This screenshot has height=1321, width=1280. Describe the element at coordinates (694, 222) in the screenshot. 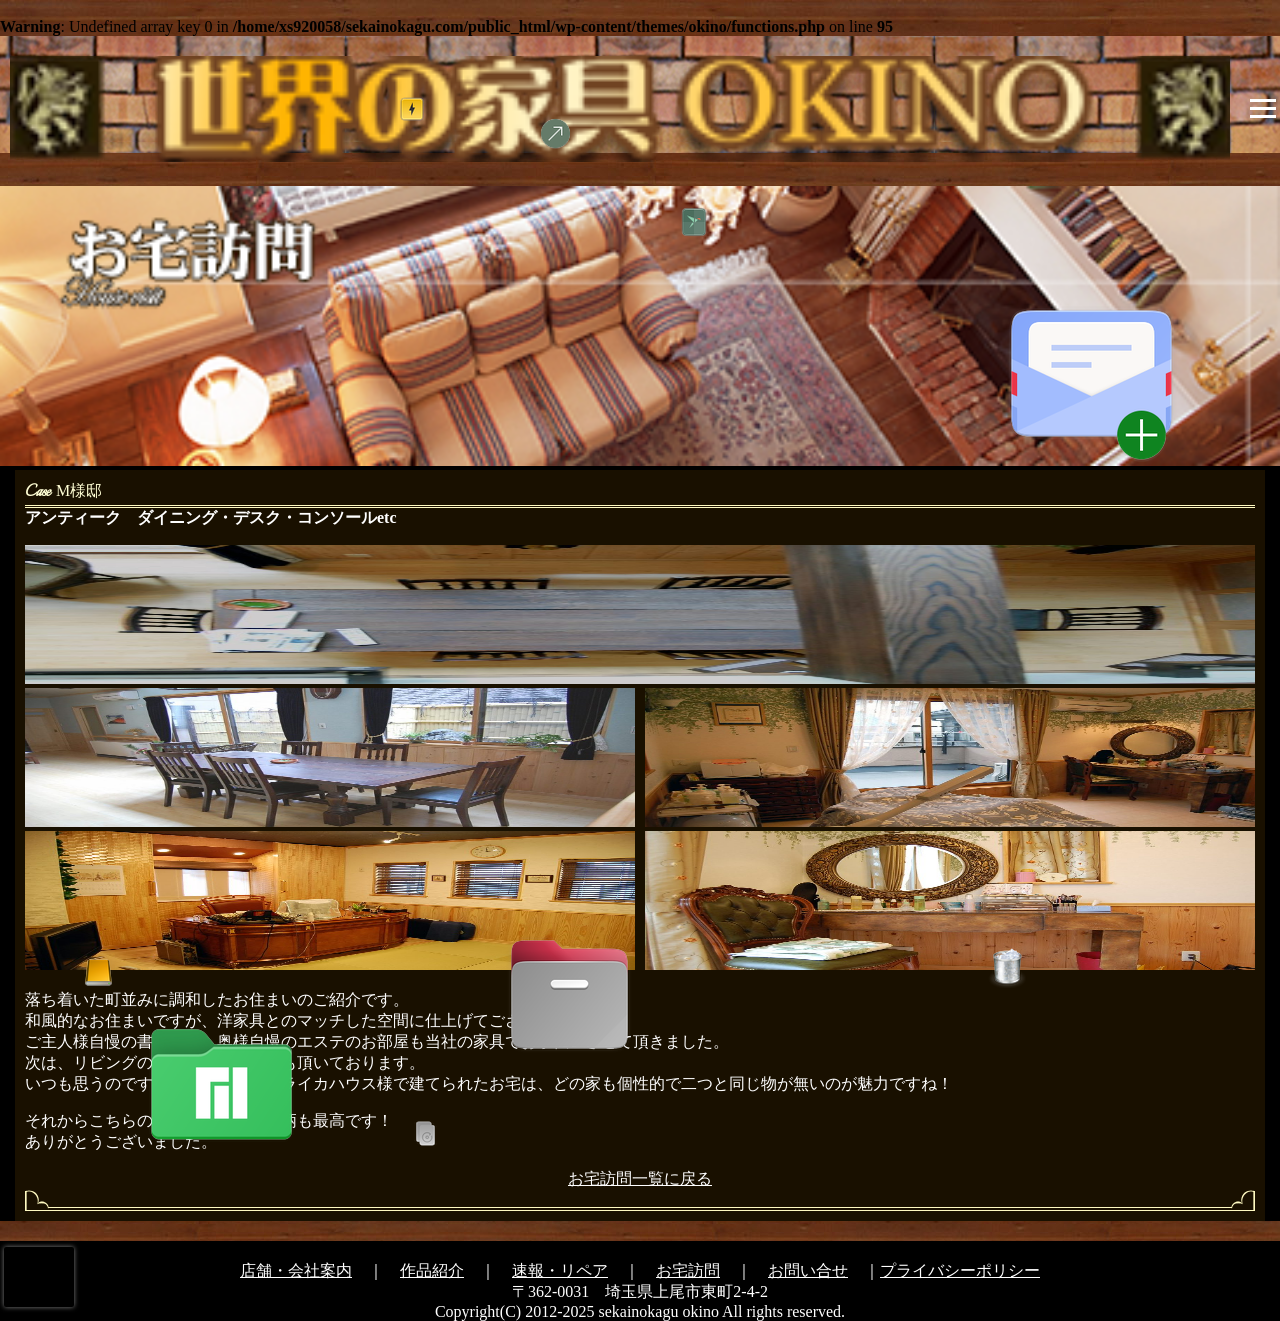

I see `snap application package file` at that location.